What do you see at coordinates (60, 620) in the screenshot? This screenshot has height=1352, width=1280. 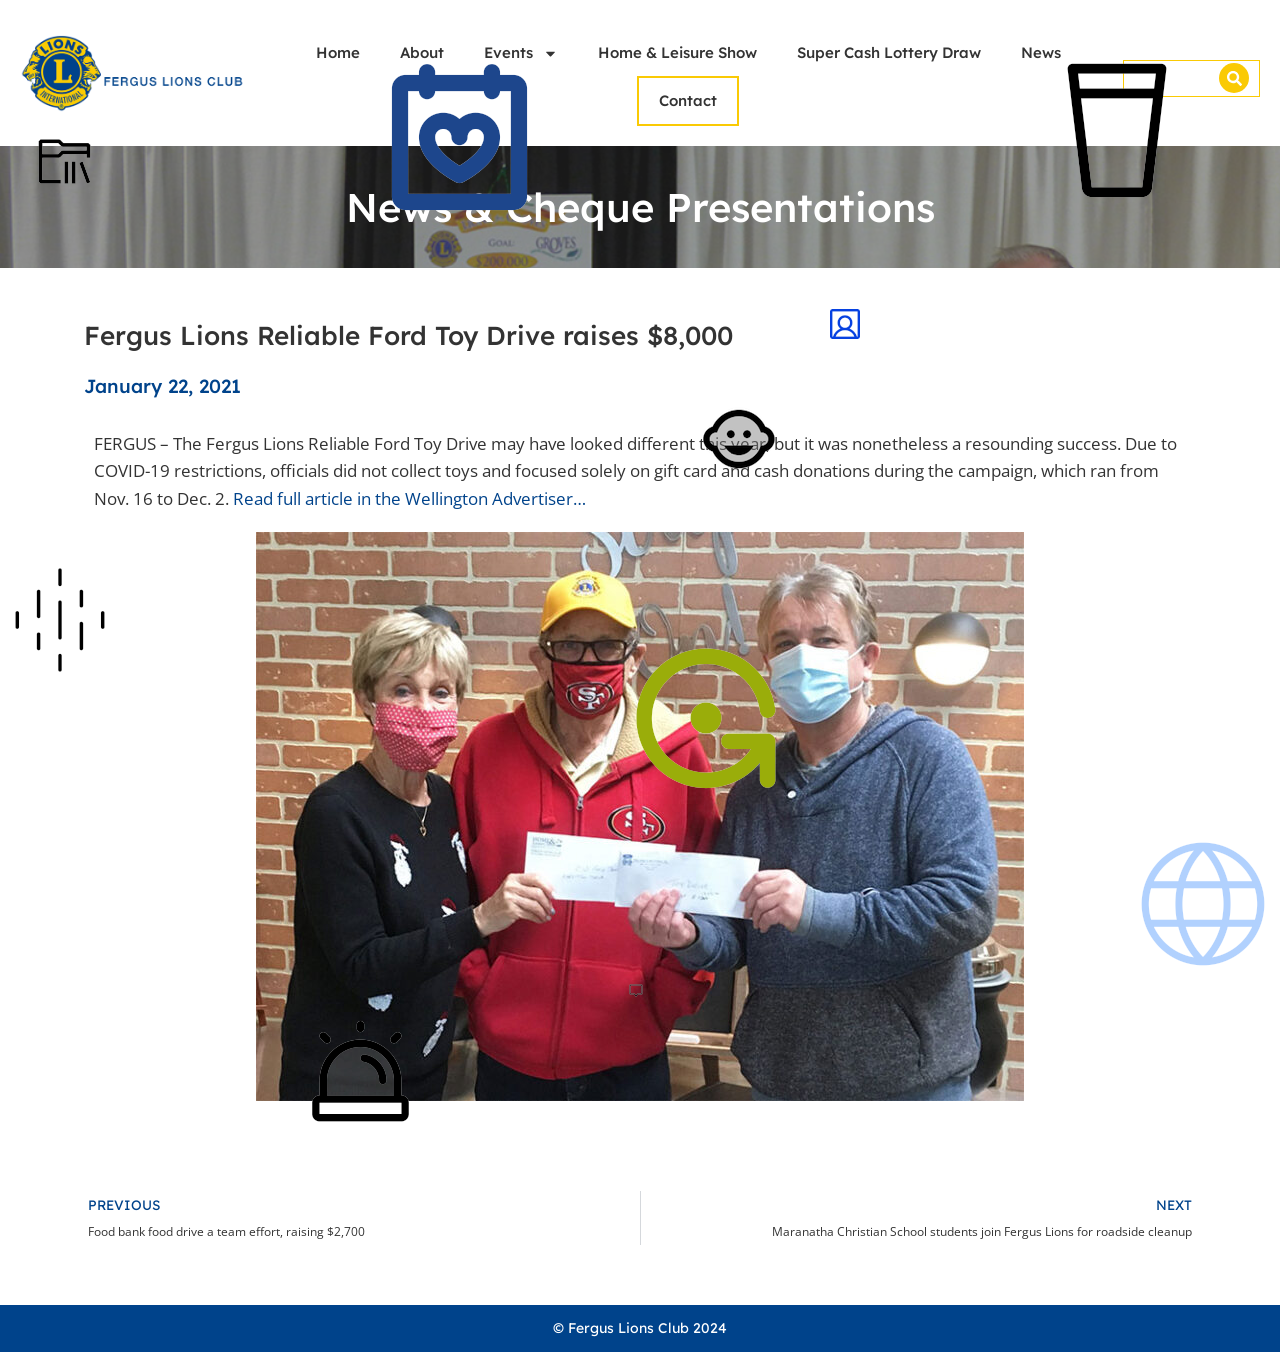 I see `open google podcasts` at bounding box center [60, 620].